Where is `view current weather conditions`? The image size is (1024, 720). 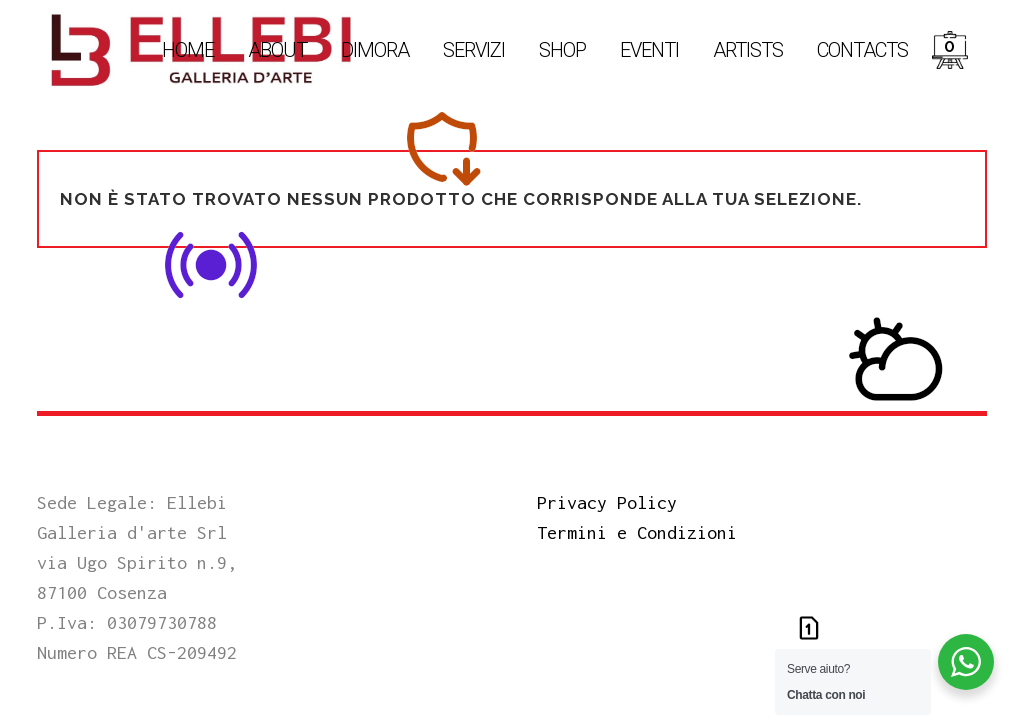 view current weather conditions is located at coordinates (895, 360).